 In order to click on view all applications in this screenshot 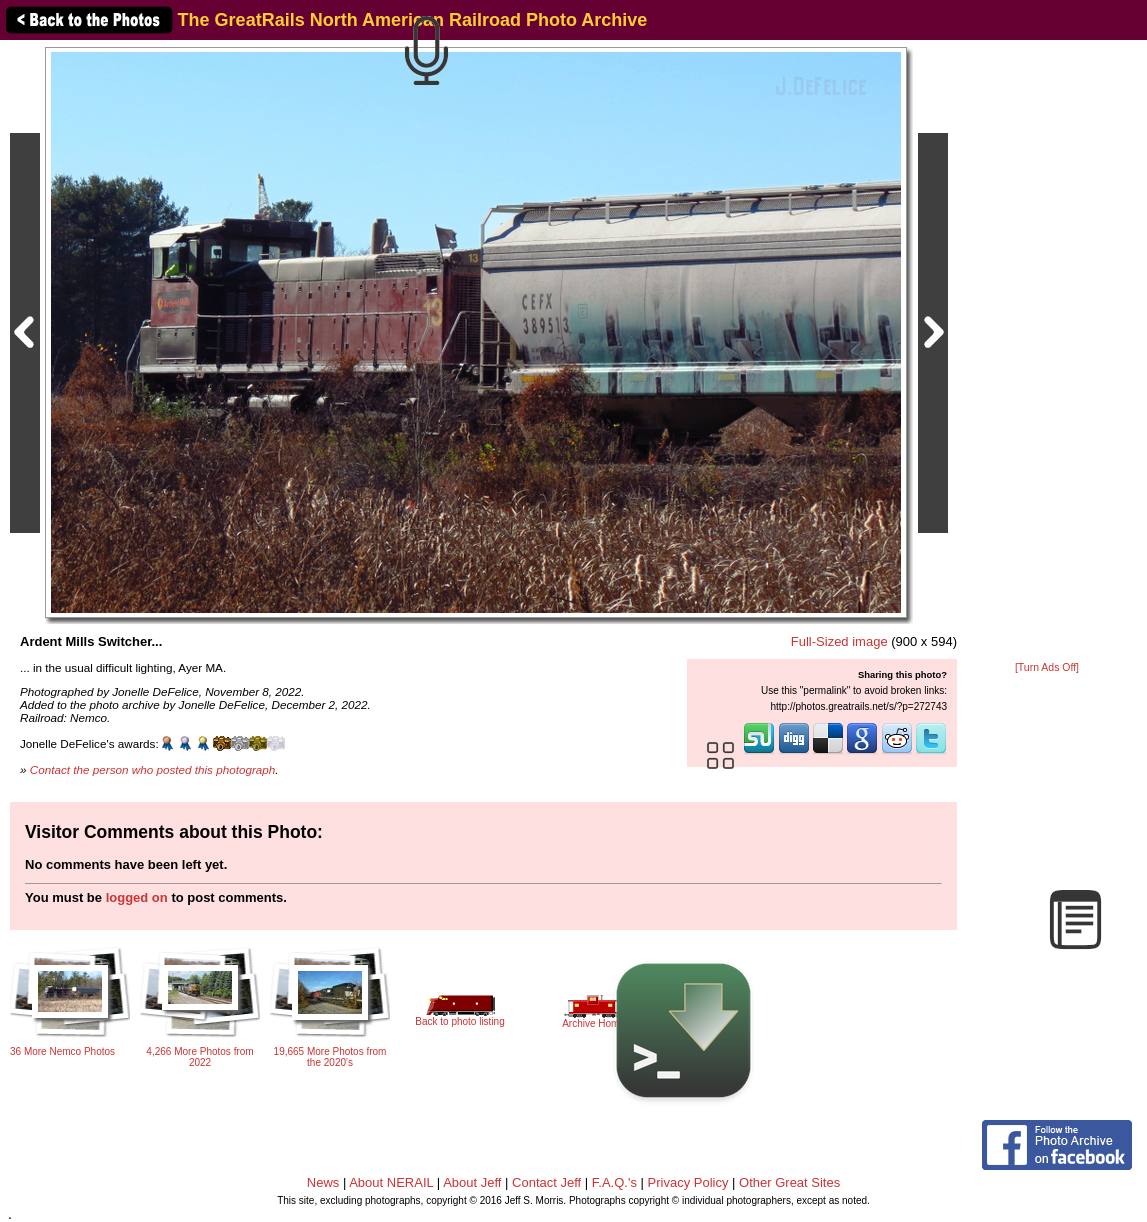, I will do `click(720, 755)`.